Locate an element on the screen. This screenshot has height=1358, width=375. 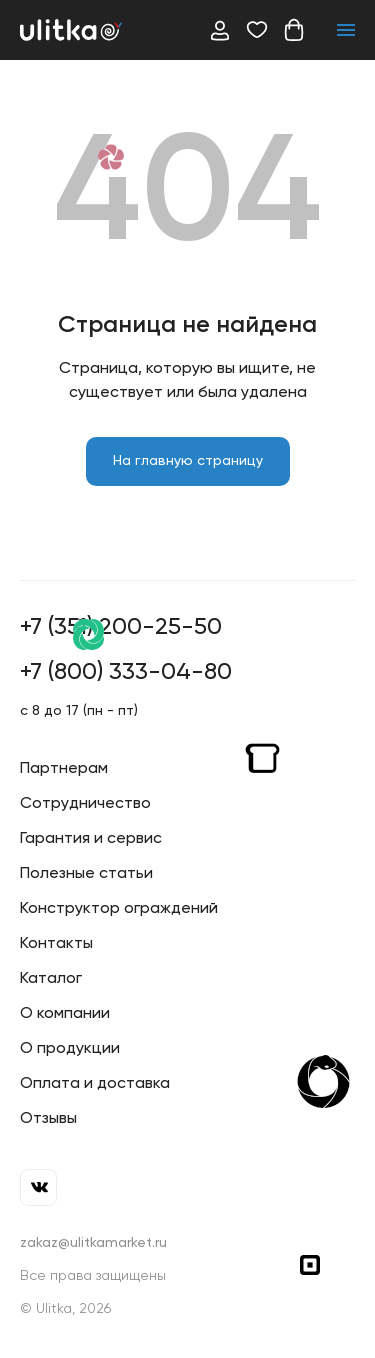
PyPy Python interpreter branding is located at coordinates (323, 1081).